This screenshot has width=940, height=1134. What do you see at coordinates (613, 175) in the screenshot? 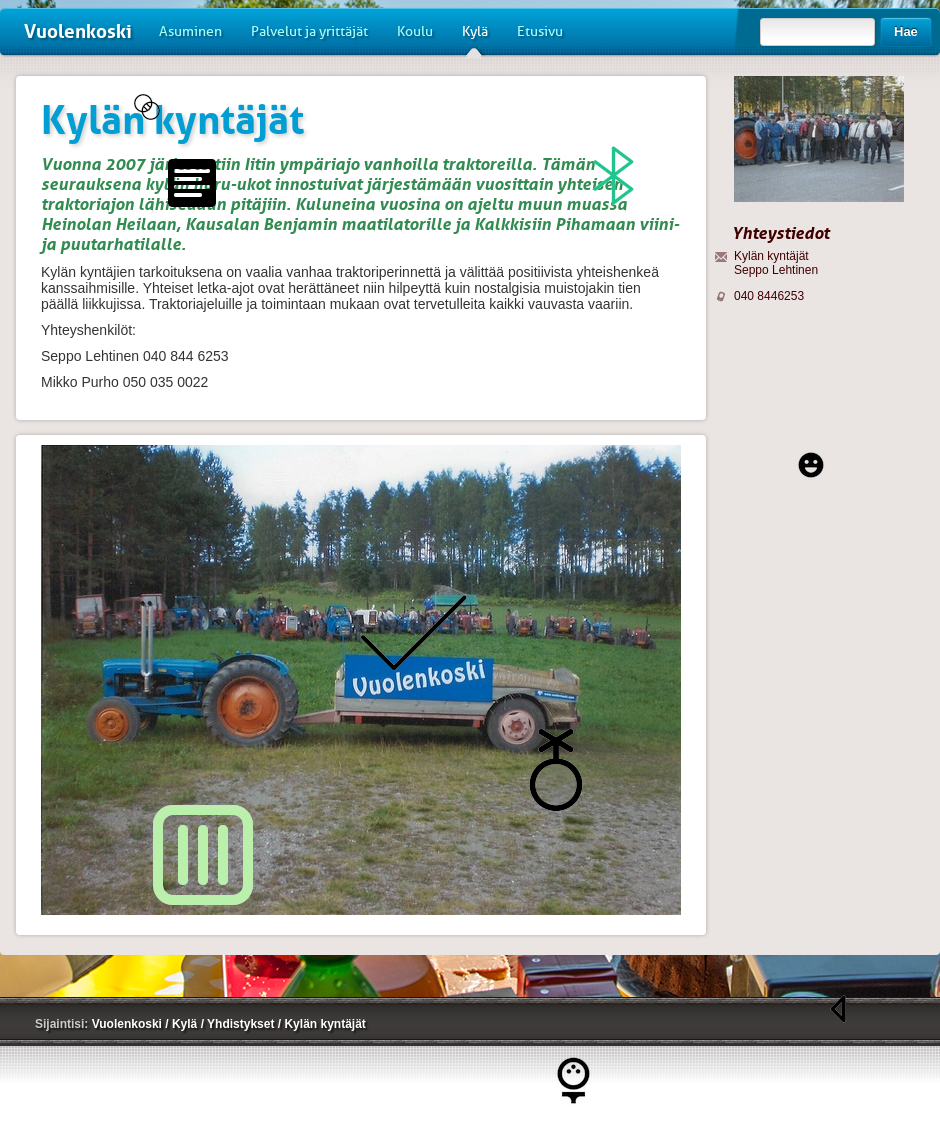
I see `toggle bluetooth connectivity` at bounding box center [613, 175].